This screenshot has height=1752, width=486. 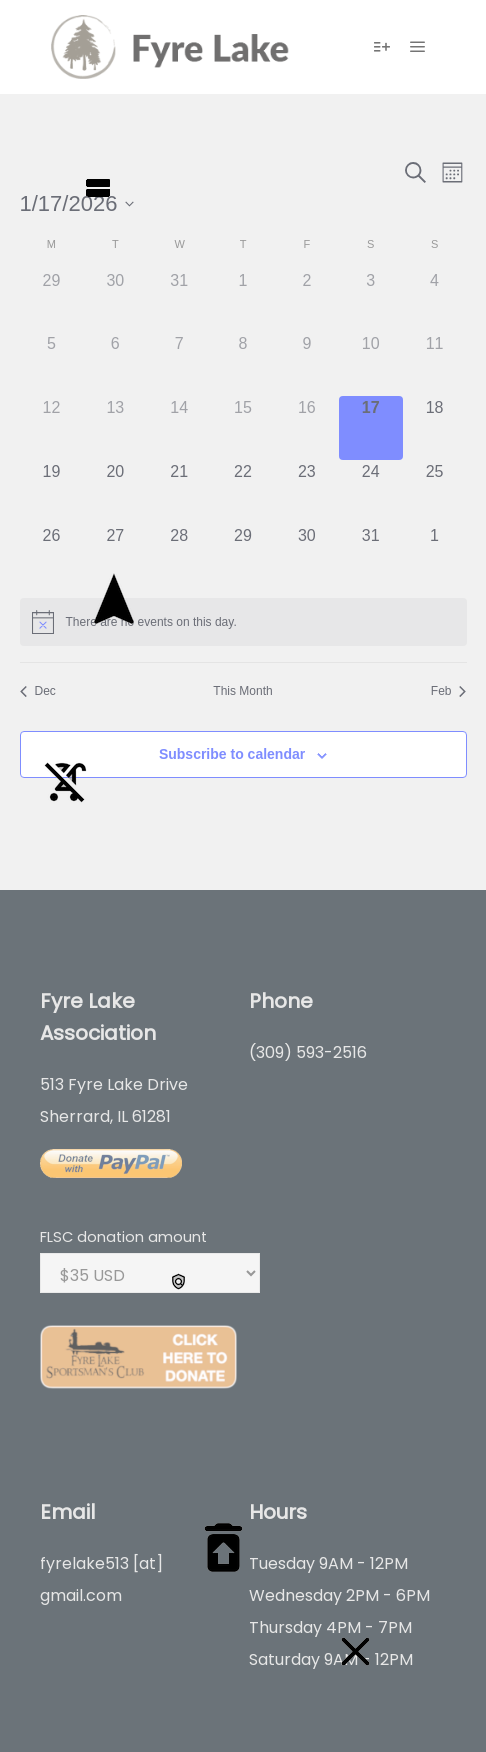 What do you see at coordinates (66, 781) in the screenshot?
I see `strollers not permitted in this area` at bounding box center [66, 781].